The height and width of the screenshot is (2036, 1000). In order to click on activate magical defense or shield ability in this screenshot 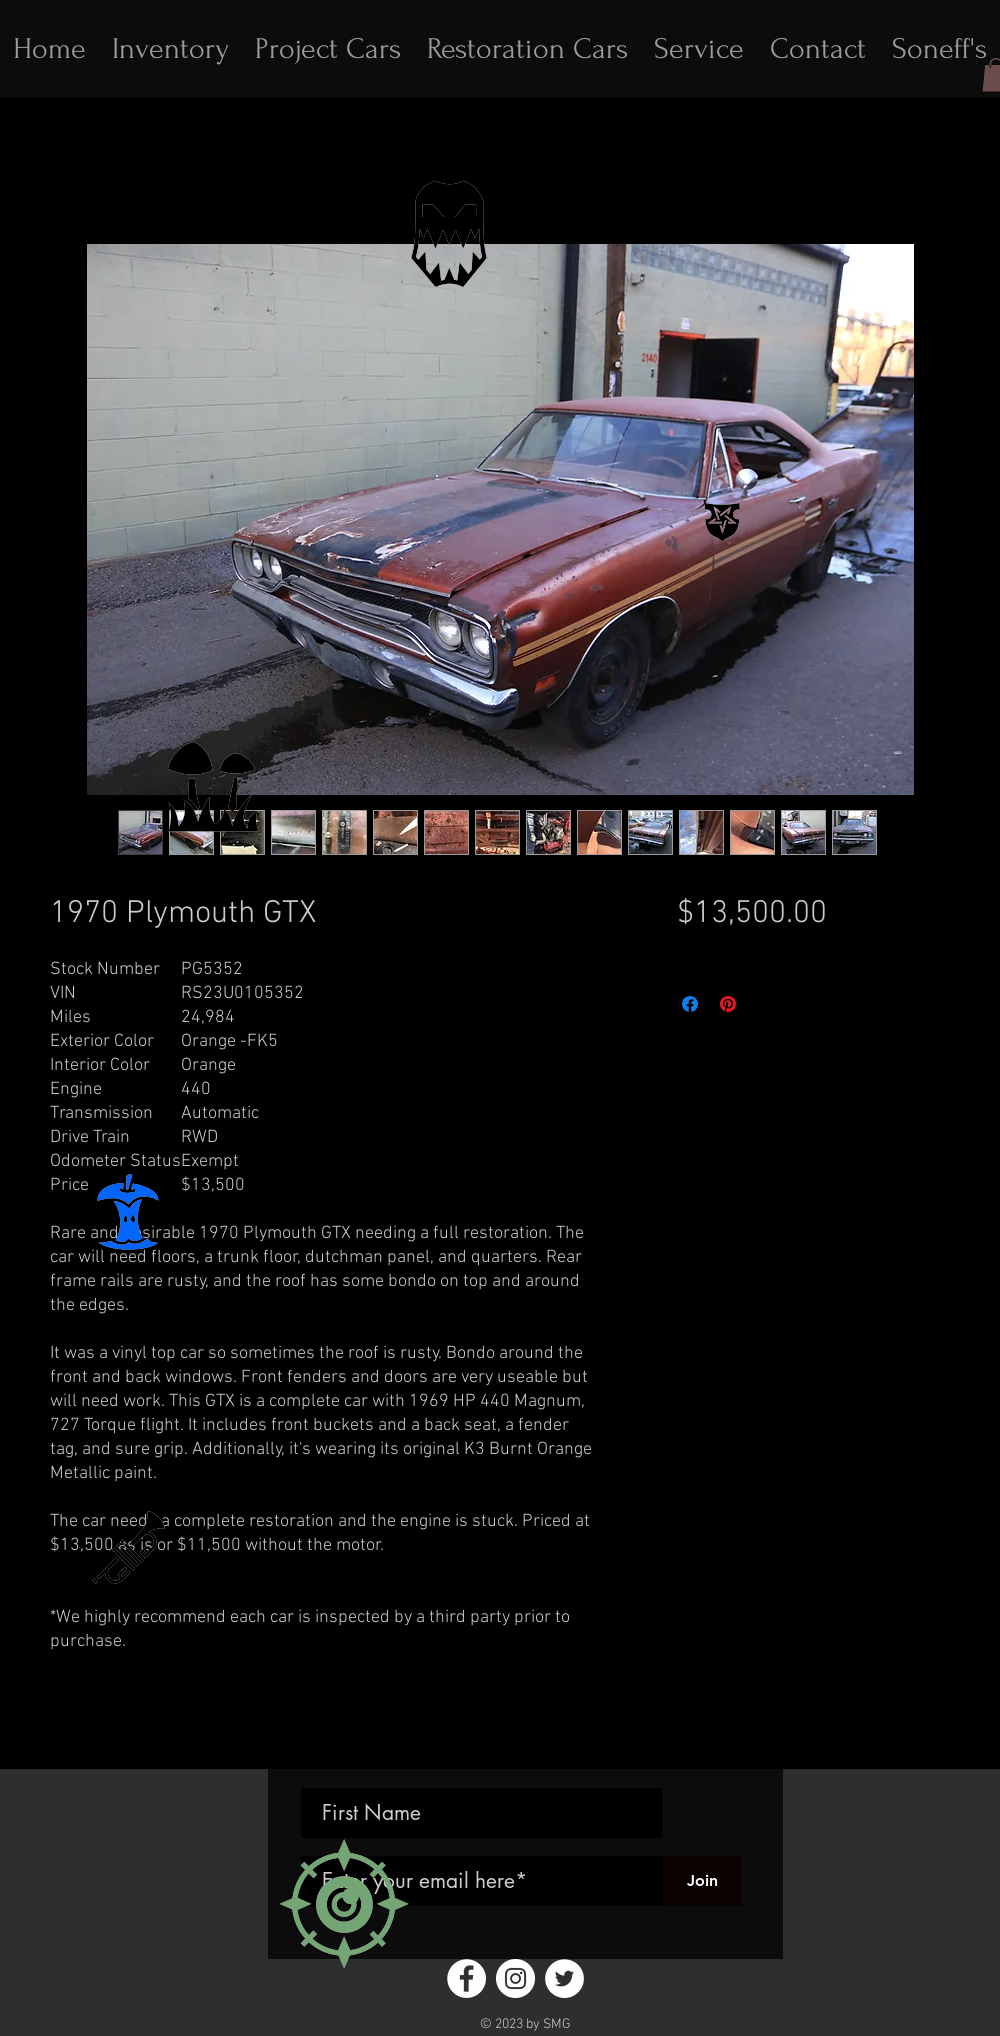, I will do `click(722, 523)`.